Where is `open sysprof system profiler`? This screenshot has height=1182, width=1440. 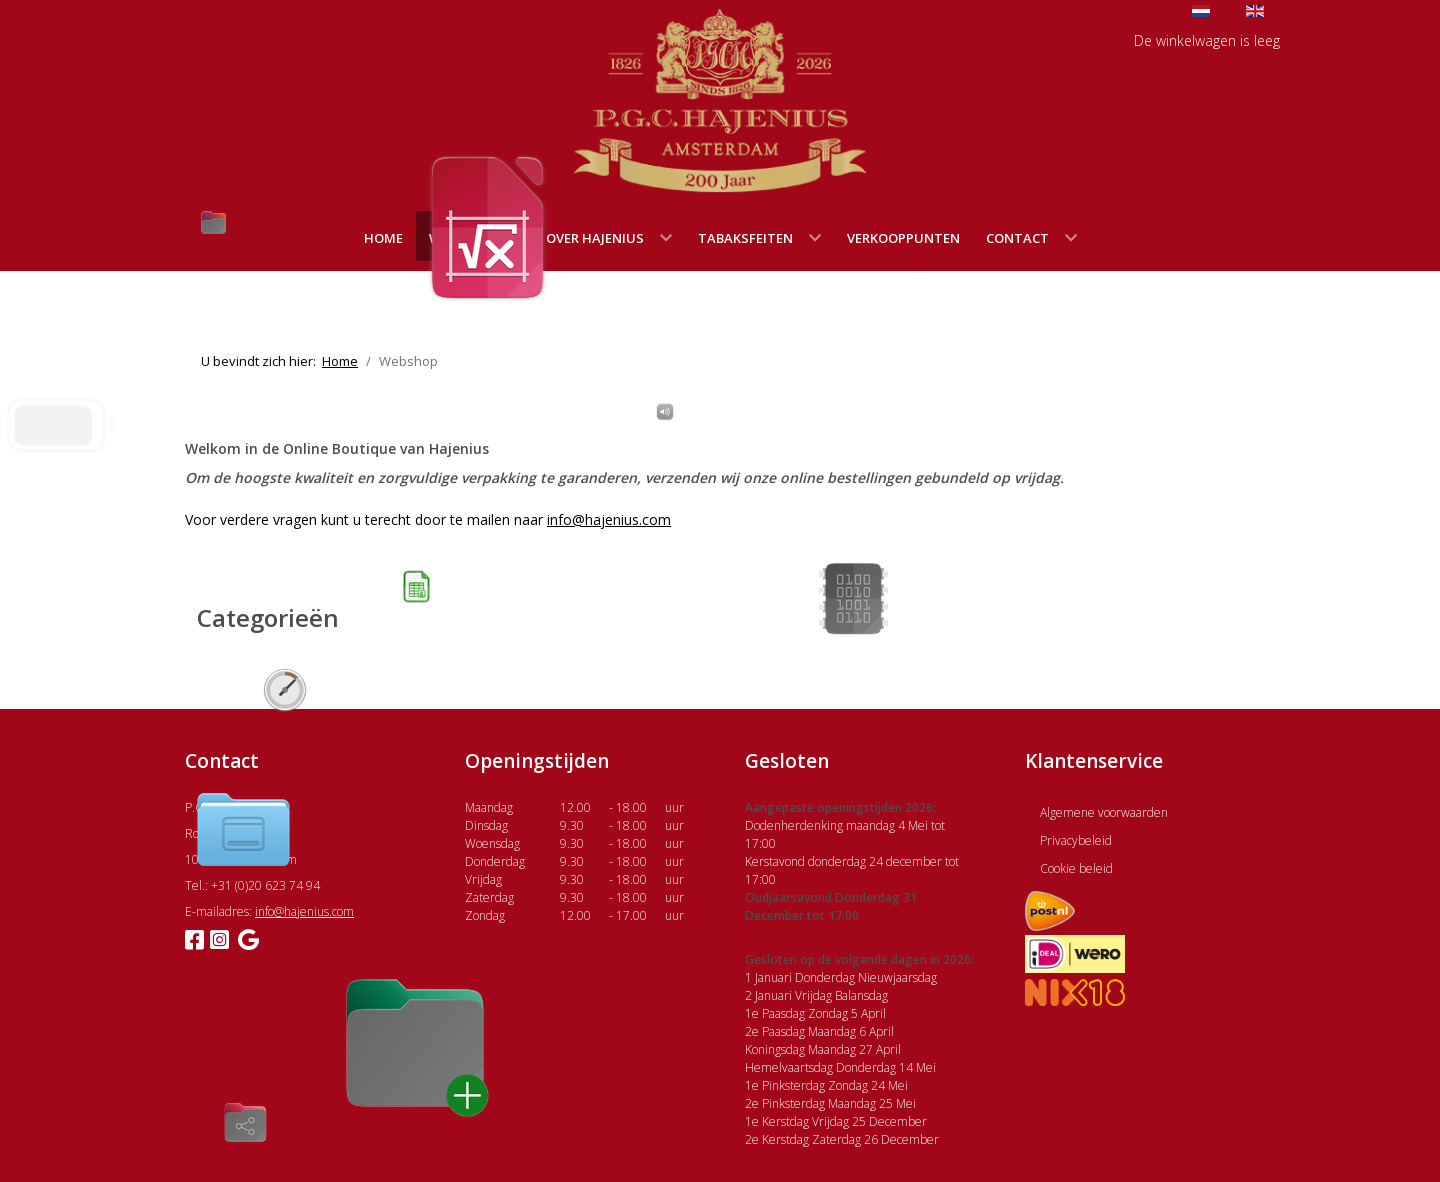 open sysprof system profiler is located at coordinates (285, 690).